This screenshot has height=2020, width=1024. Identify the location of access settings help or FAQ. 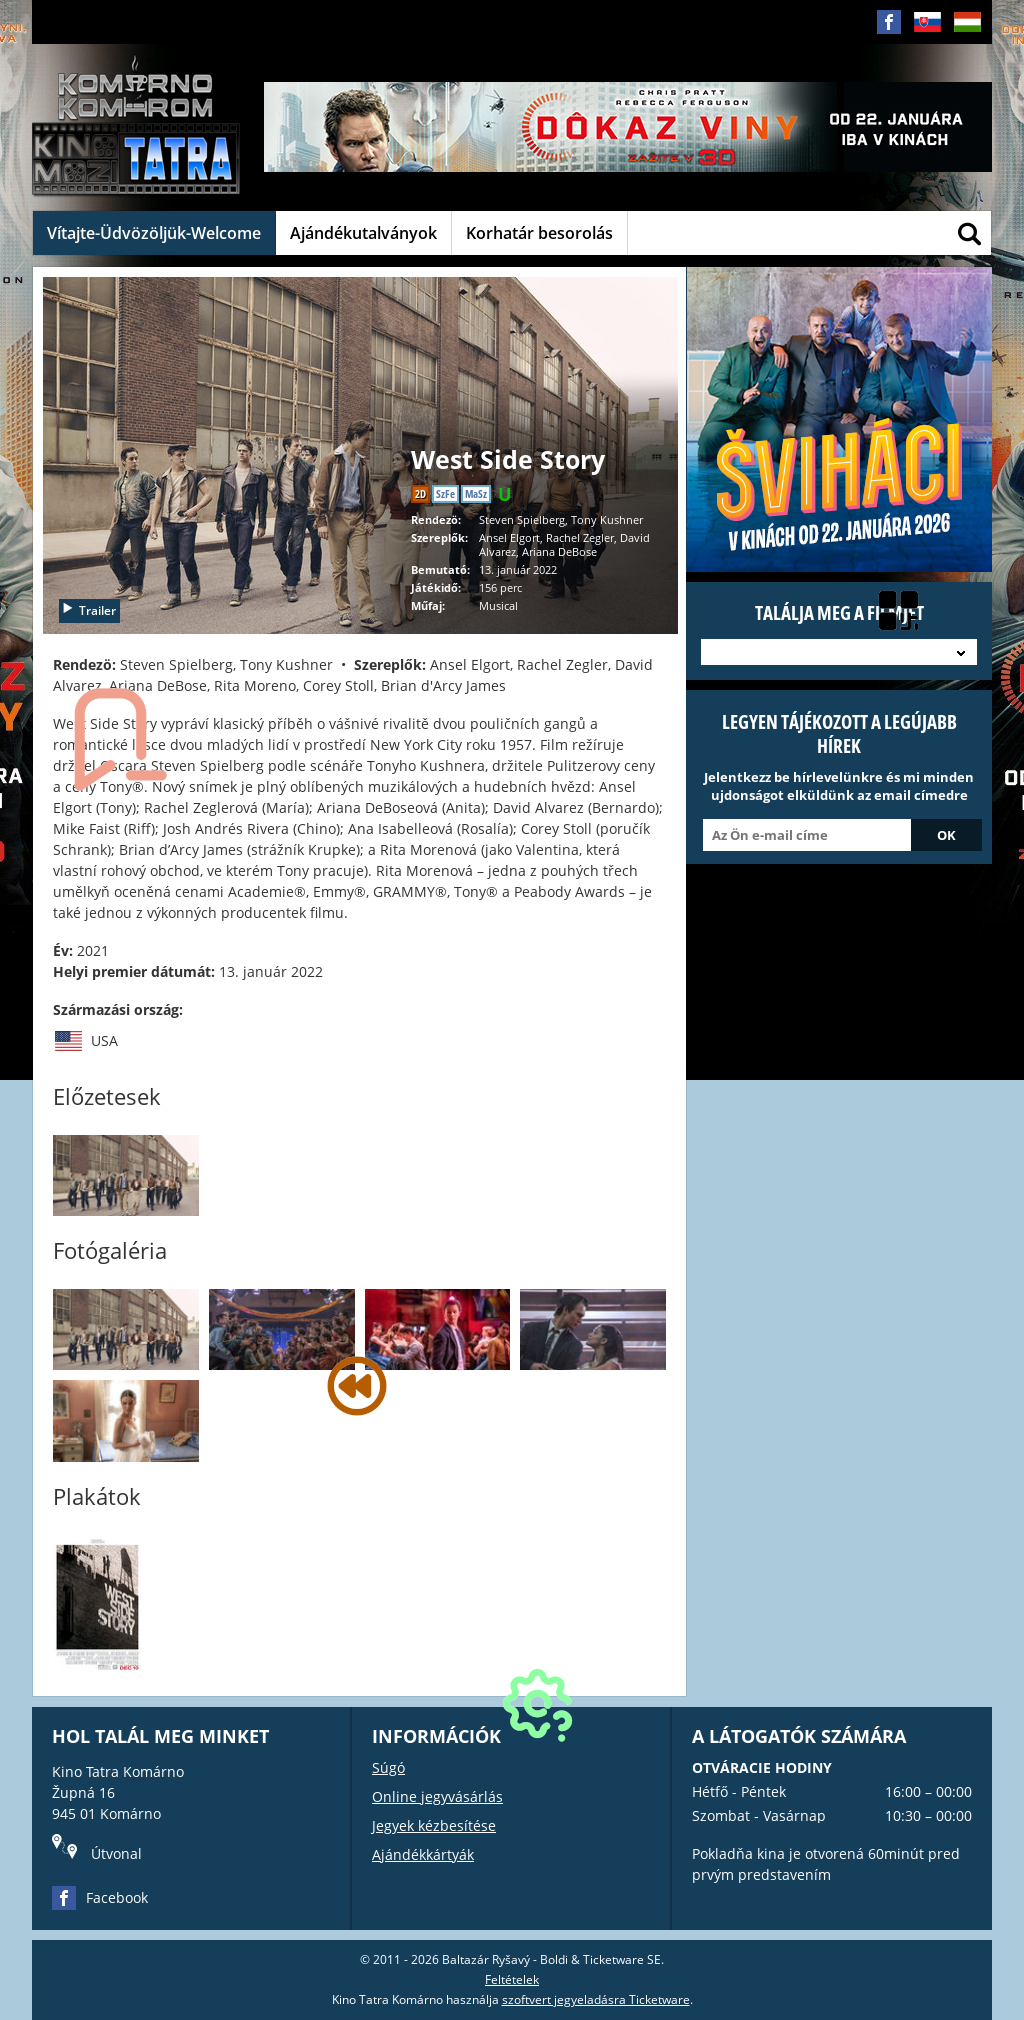
(537, 1703).